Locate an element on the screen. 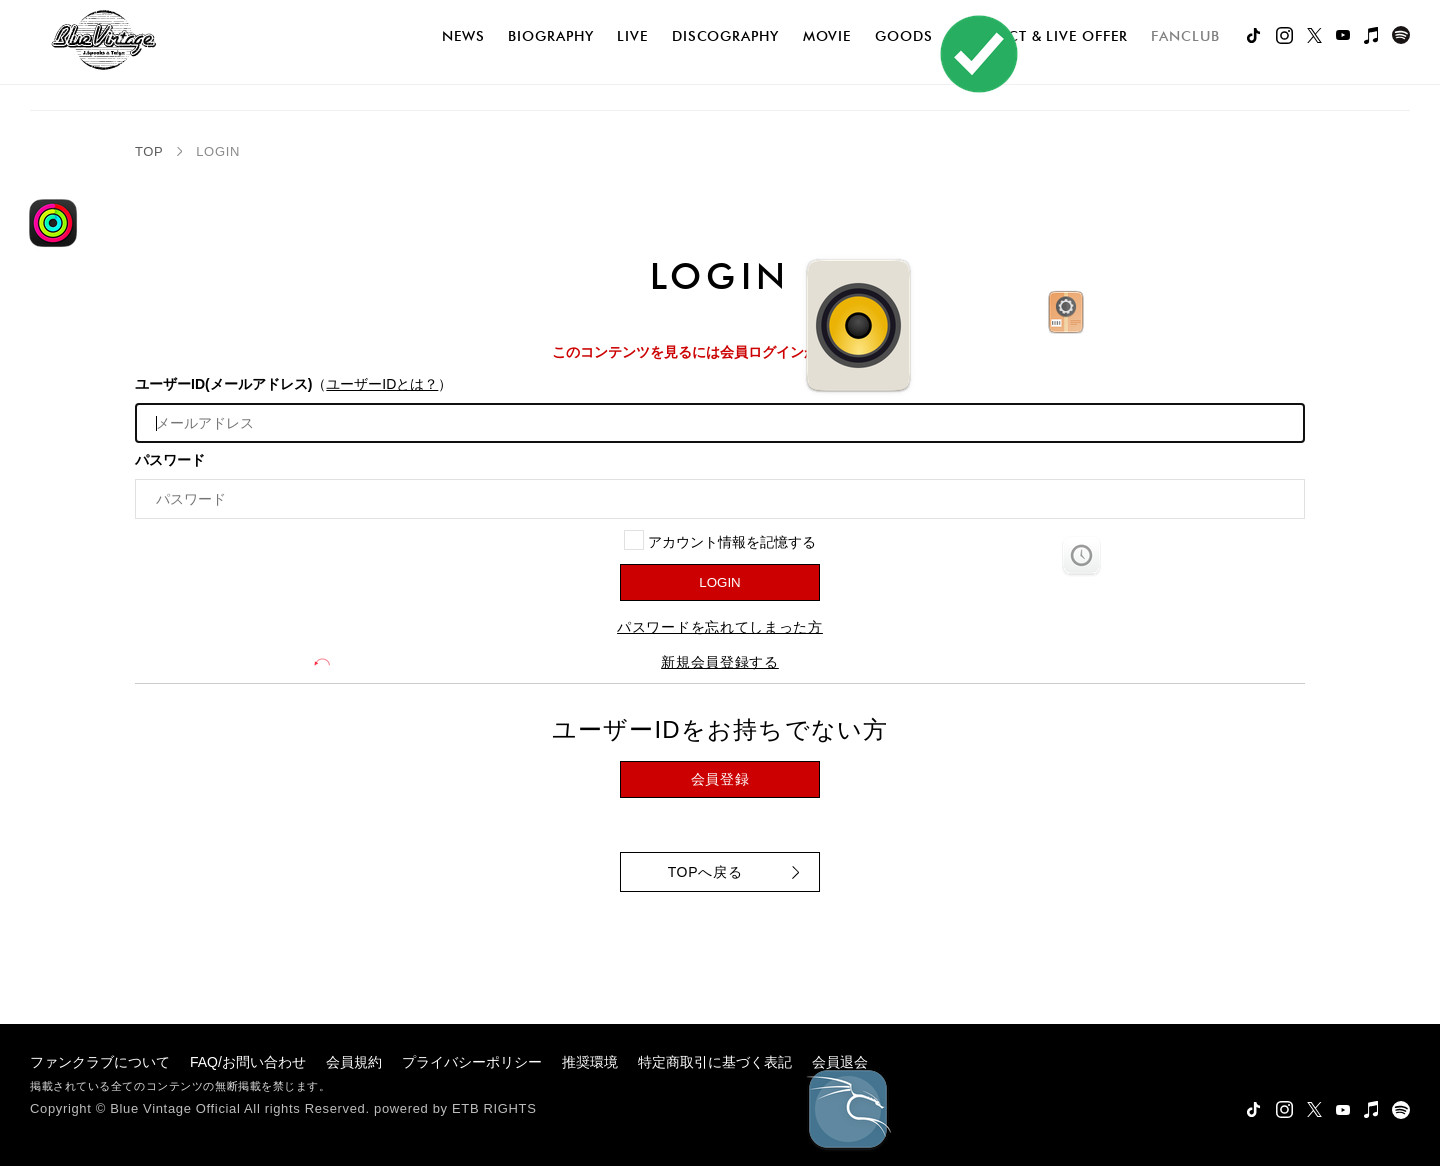 The height and width of the screenshot is (1166, 1440). image is loading or processing is located at coordinates (1081, 555).